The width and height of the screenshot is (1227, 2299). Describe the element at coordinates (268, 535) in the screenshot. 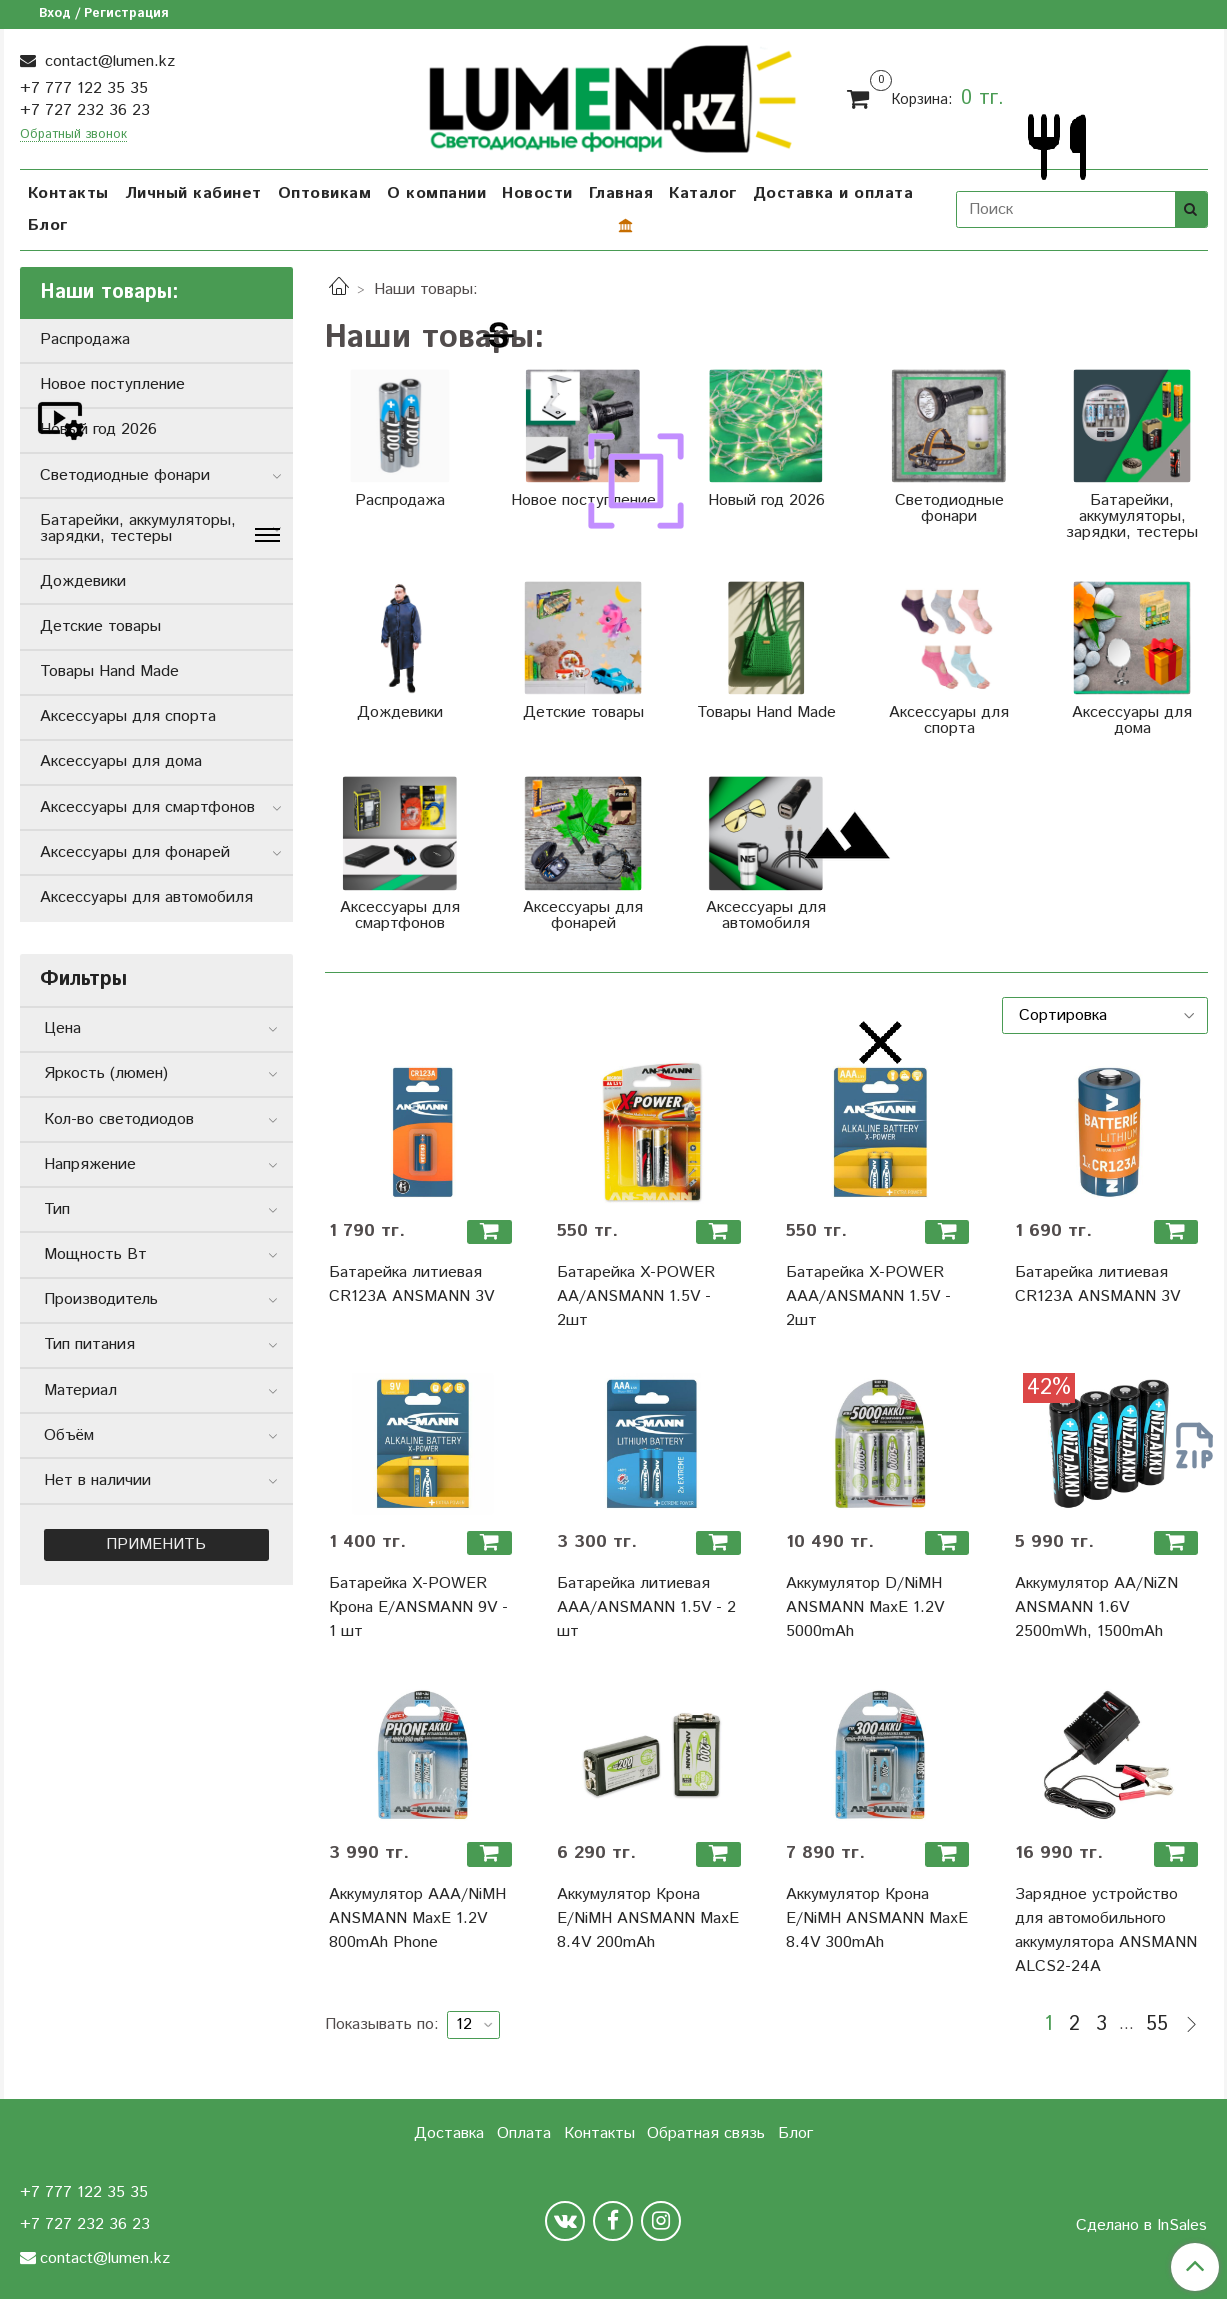

I see `open navigation menu` at that location.